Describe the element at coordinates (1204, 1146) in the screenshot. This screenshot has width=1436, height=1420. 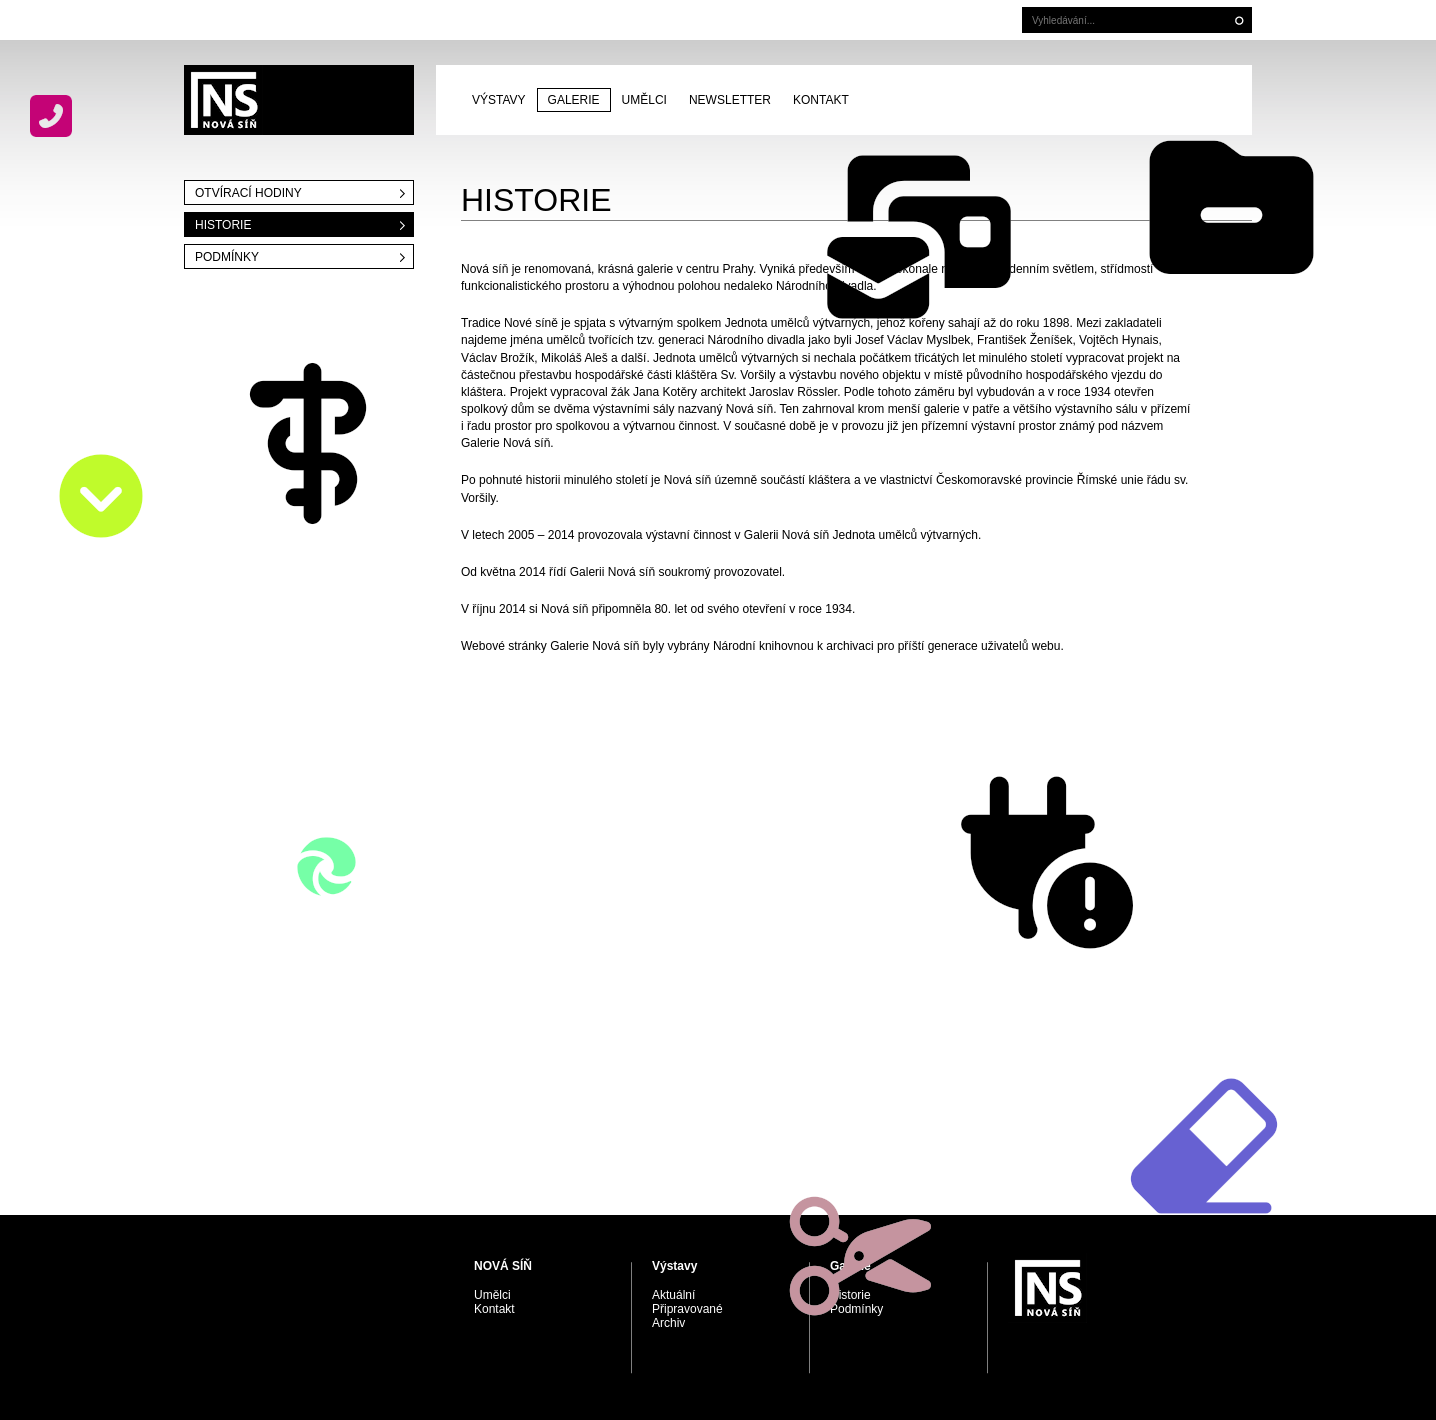
I see `erase or clear content` at that location.